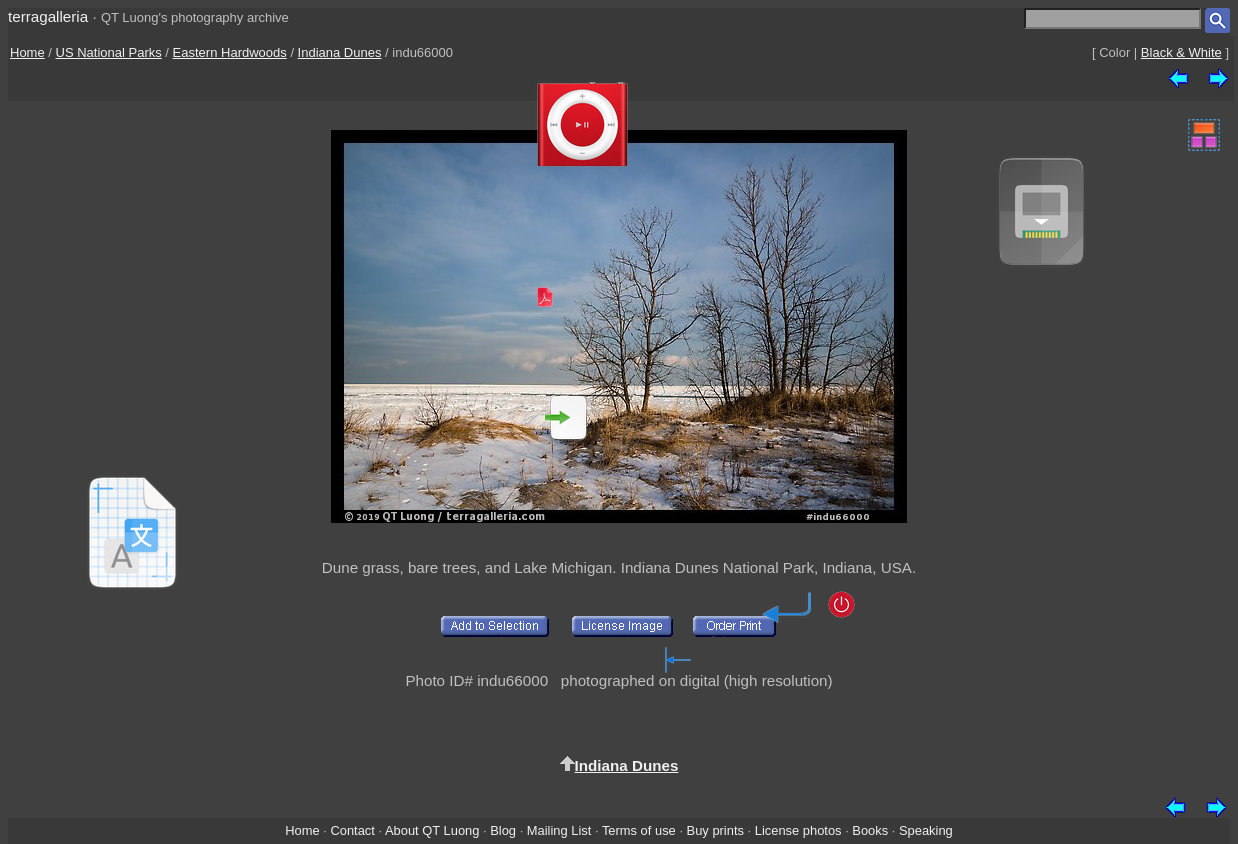 The image size is (1238, 844). What do you see at coordinates (582, 124) in the screenshot?
I see `indicates a connected iPod shuffle device` at bounding box center [582, 124].